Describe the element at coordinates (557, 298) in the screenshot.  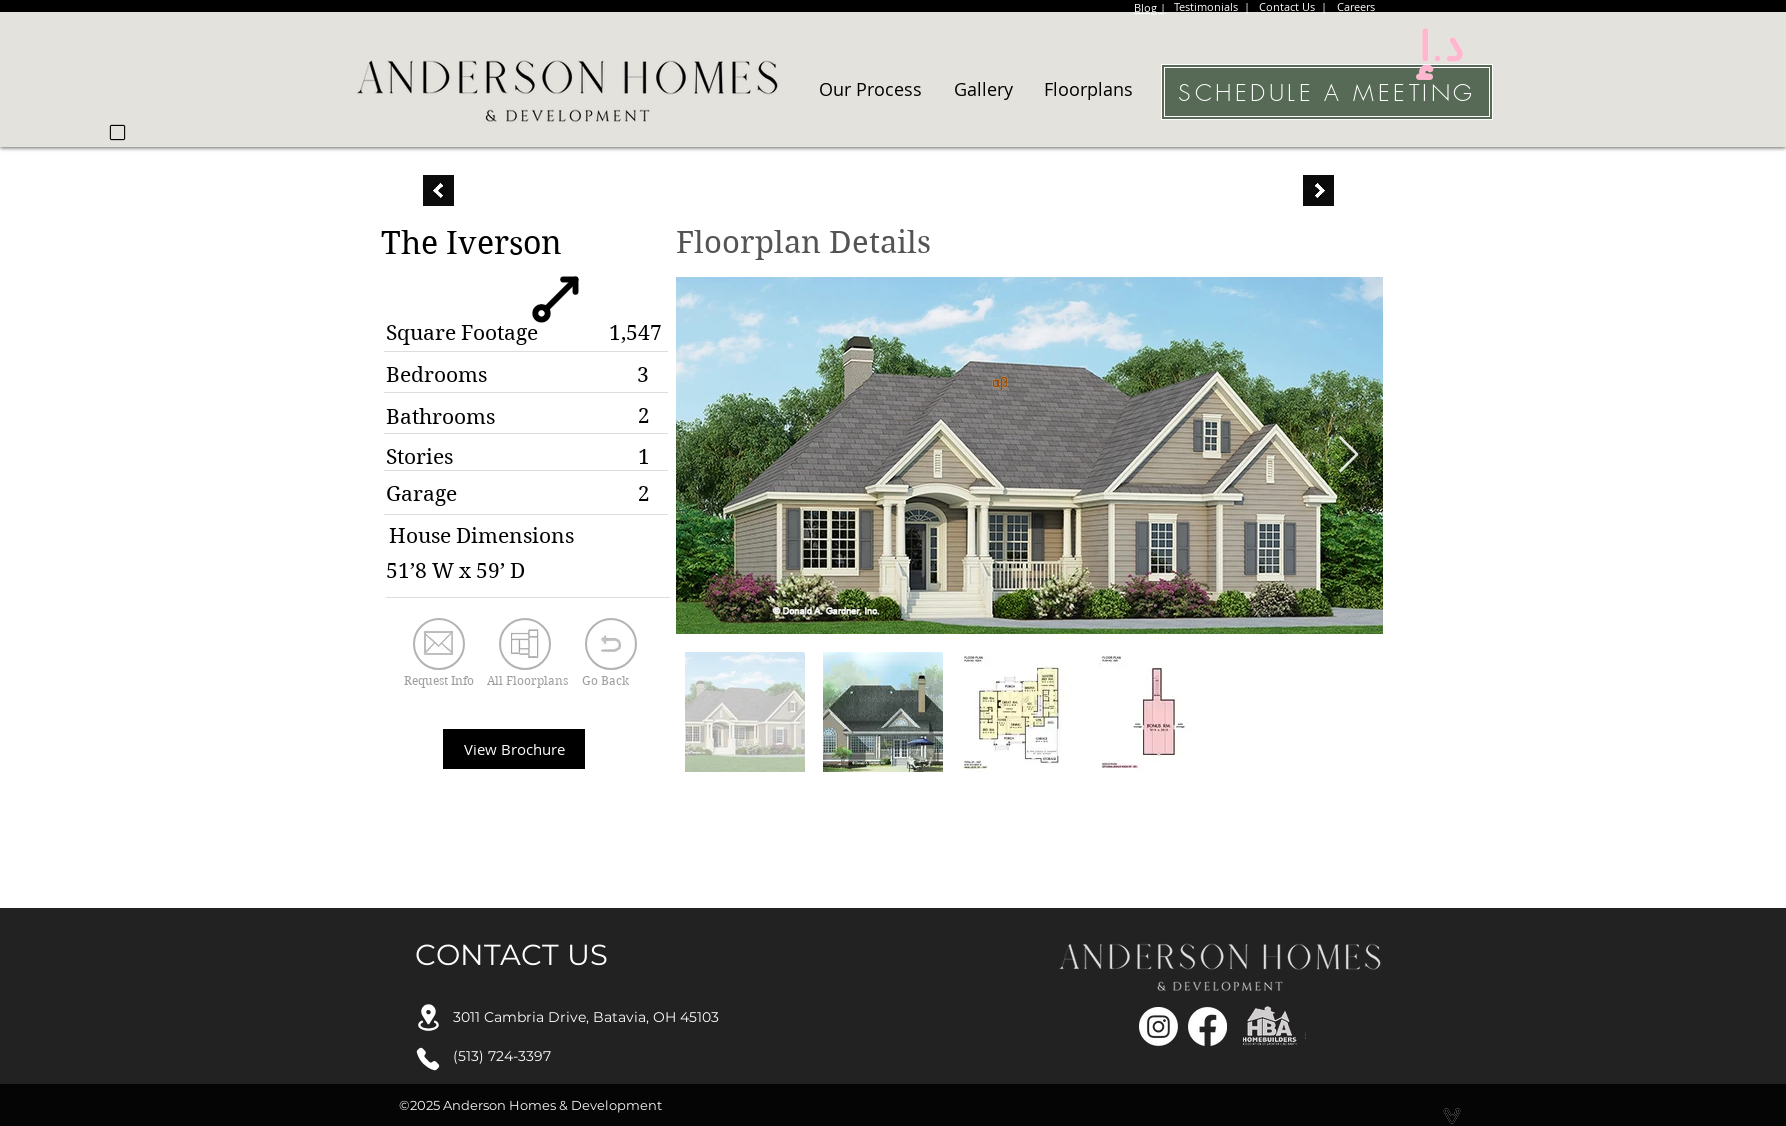
I see `open link in new tab or window` at that location.